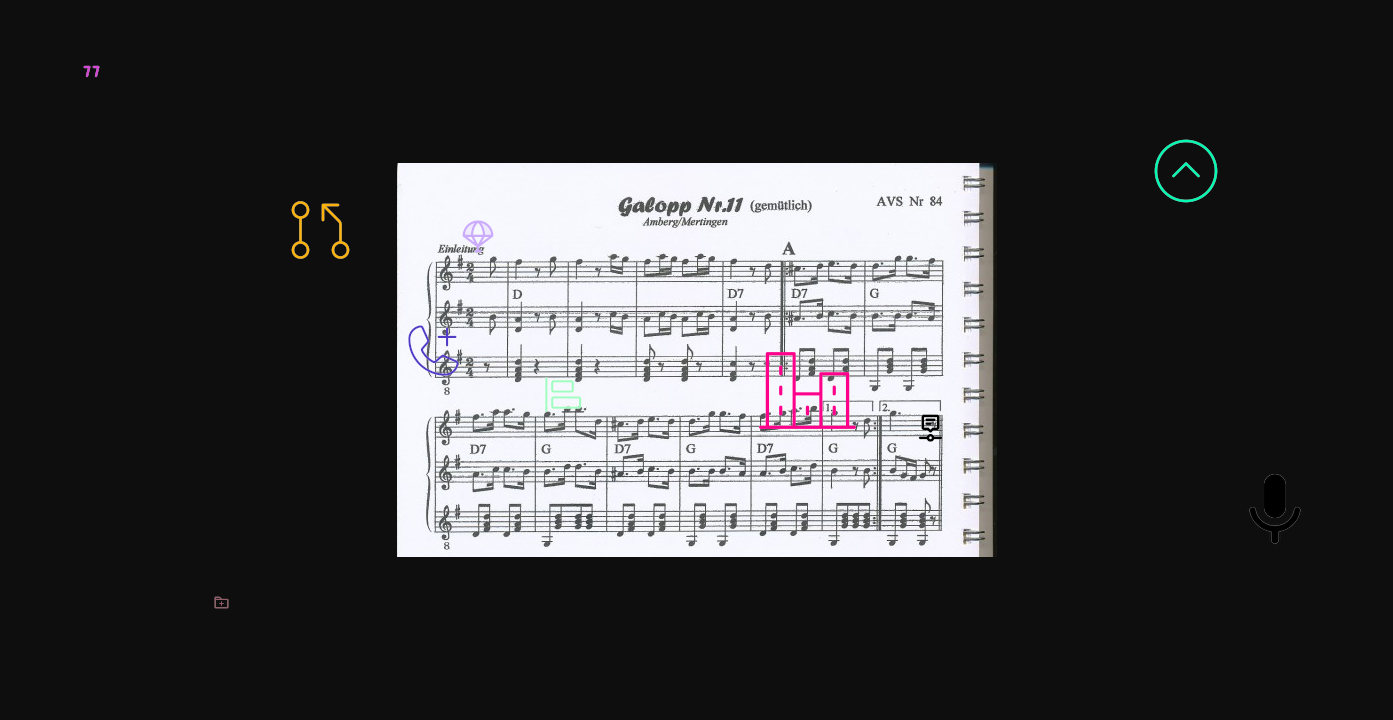  I want to click on displays the number 77 as a label or badge, so click(91, 71).